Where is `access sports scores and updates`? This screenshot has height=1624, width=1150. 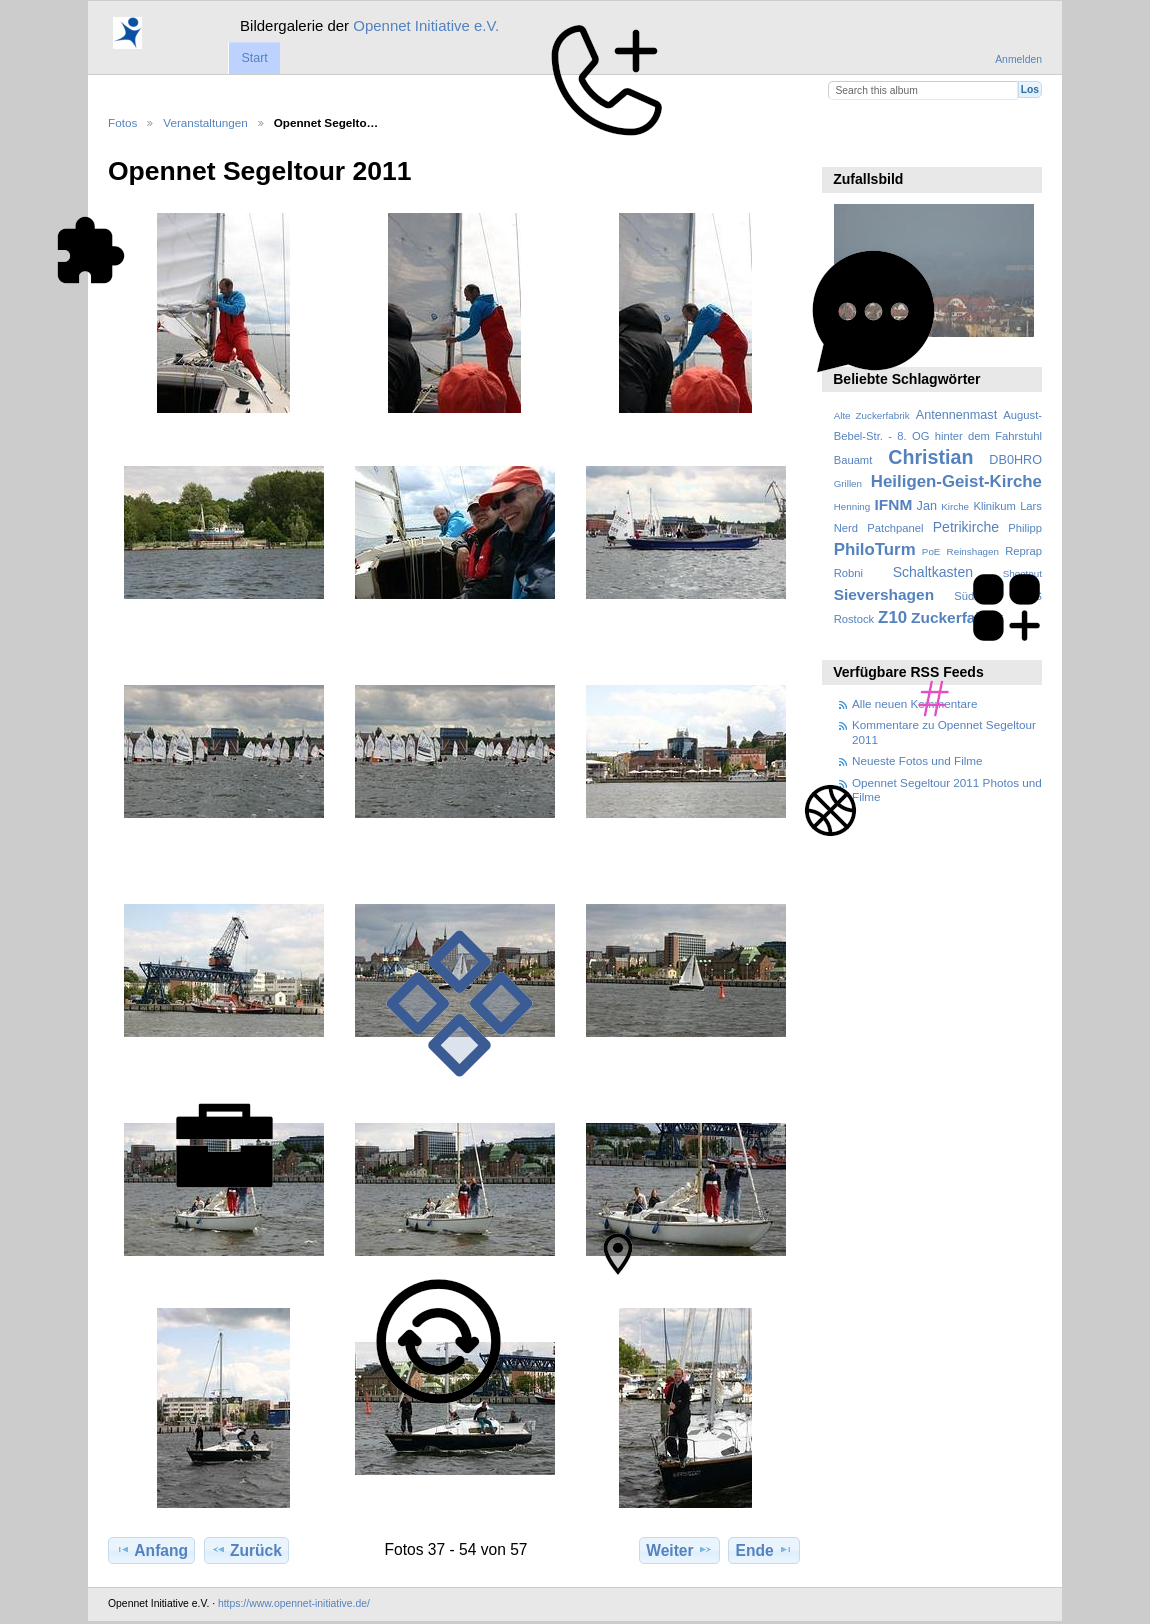 access sports scores and updates is located at coordinates (830, 810).